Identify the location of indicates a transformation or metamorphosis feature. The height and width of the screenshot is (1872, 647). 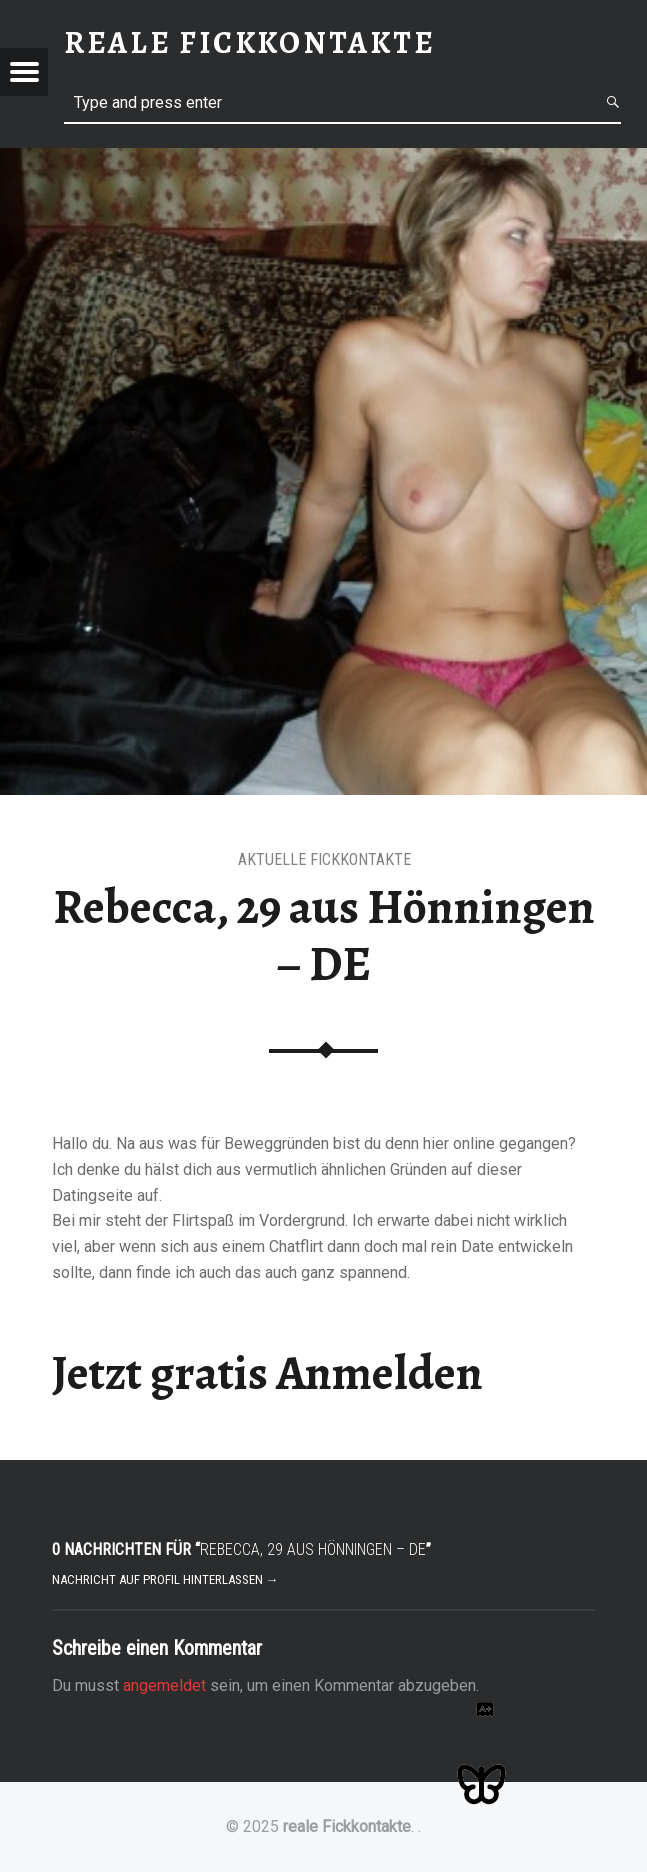
(481, 1783).